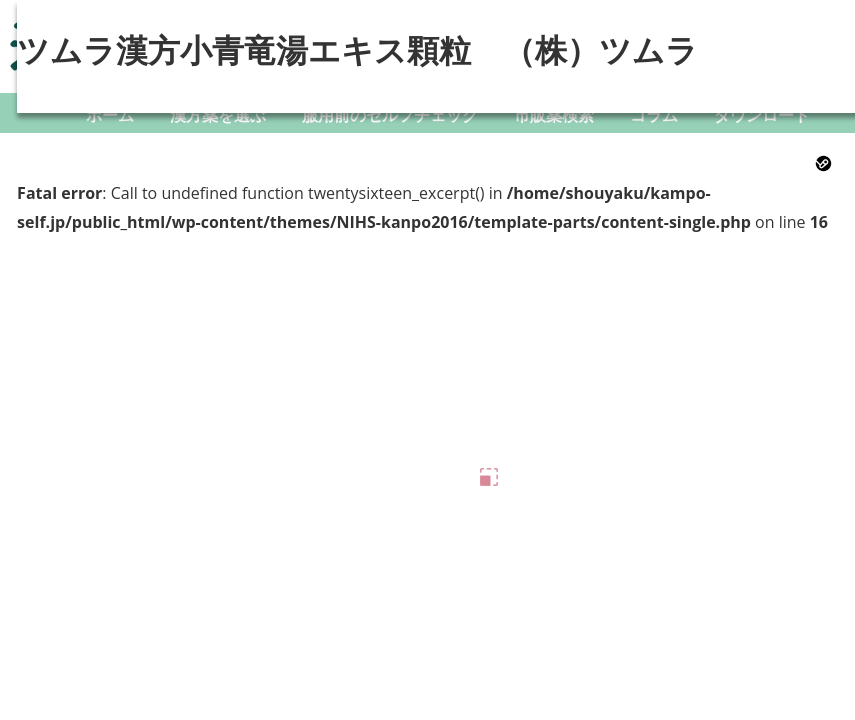 The image size is (855, 720). Describe the element at coordinates (823, 163) in the screenshot. I see `open the Steam gaming platform` at that location.